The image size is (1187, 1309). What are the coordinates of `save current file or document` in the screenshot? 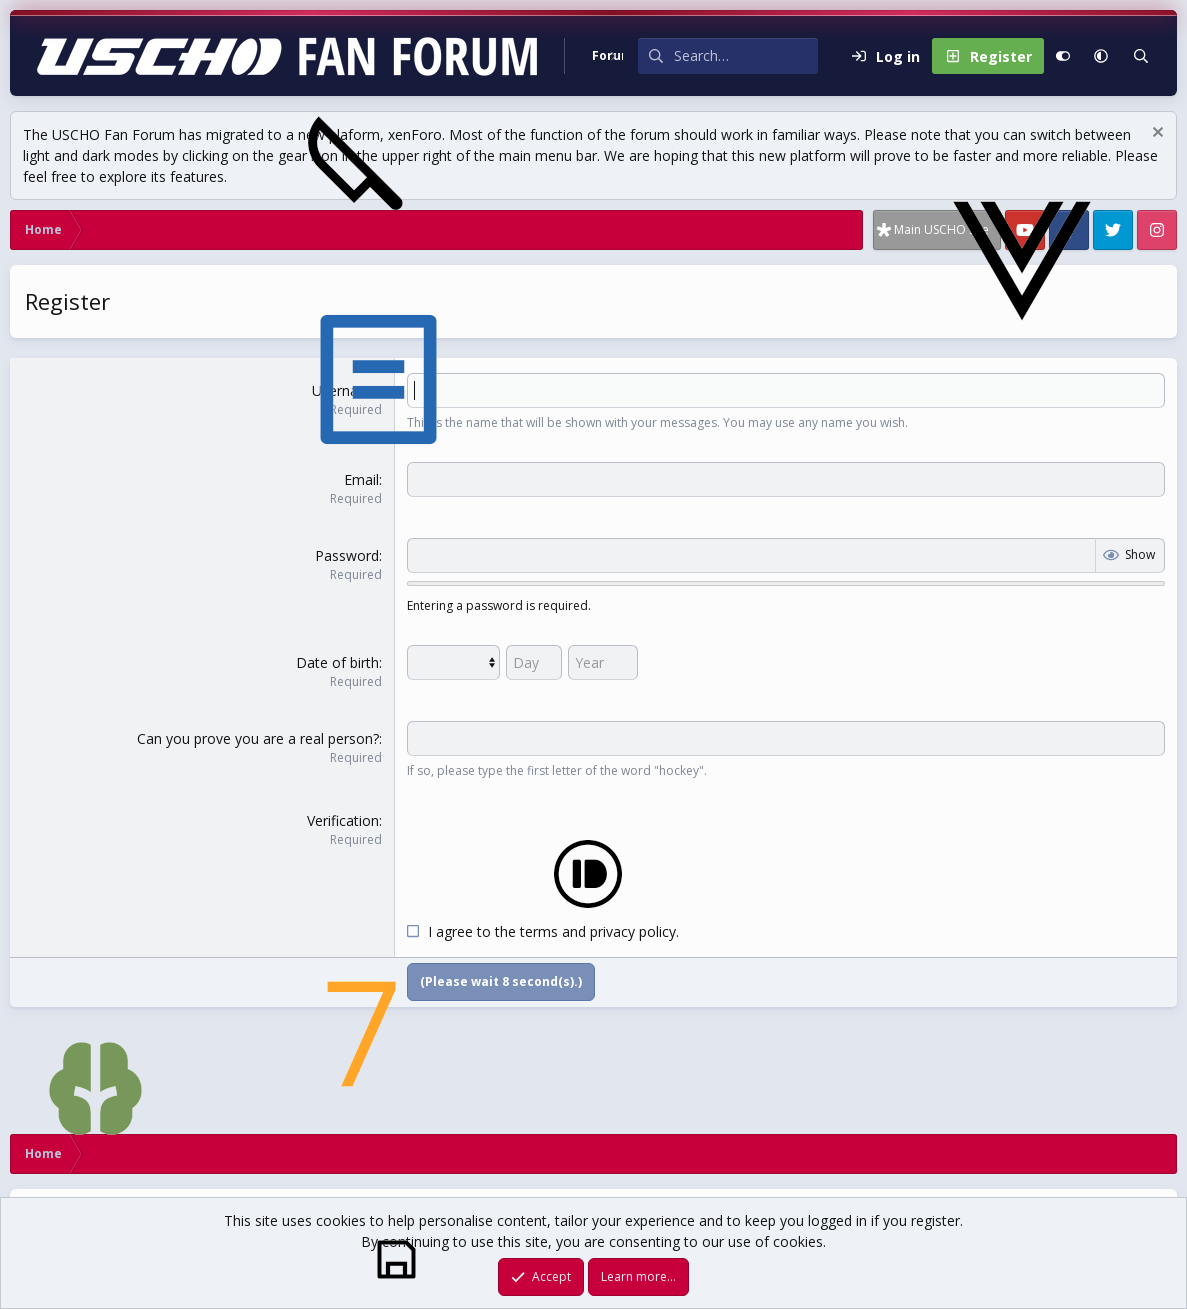 It's located at (396, 1259).